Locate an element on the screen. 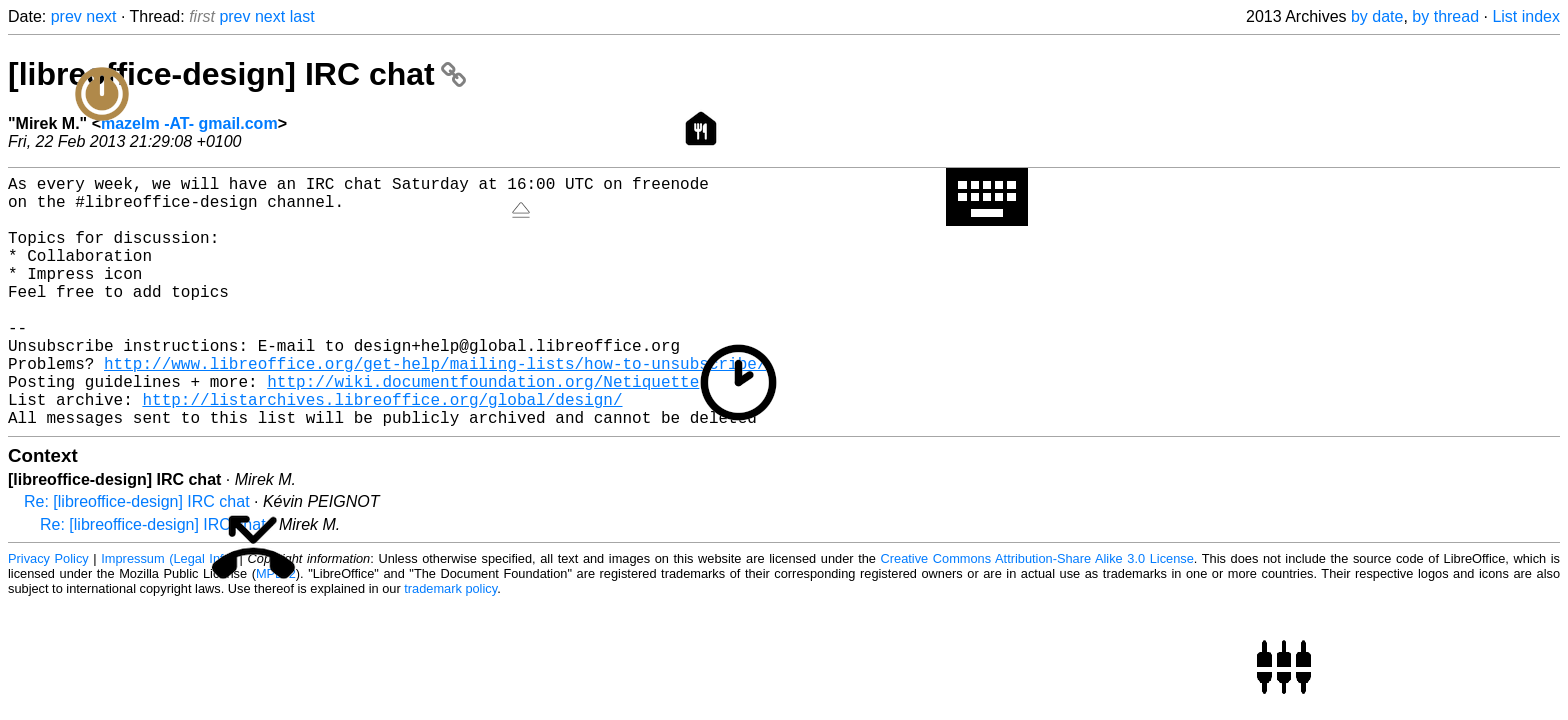  configure audio/video input settings is located at coordinates (1284, 667).